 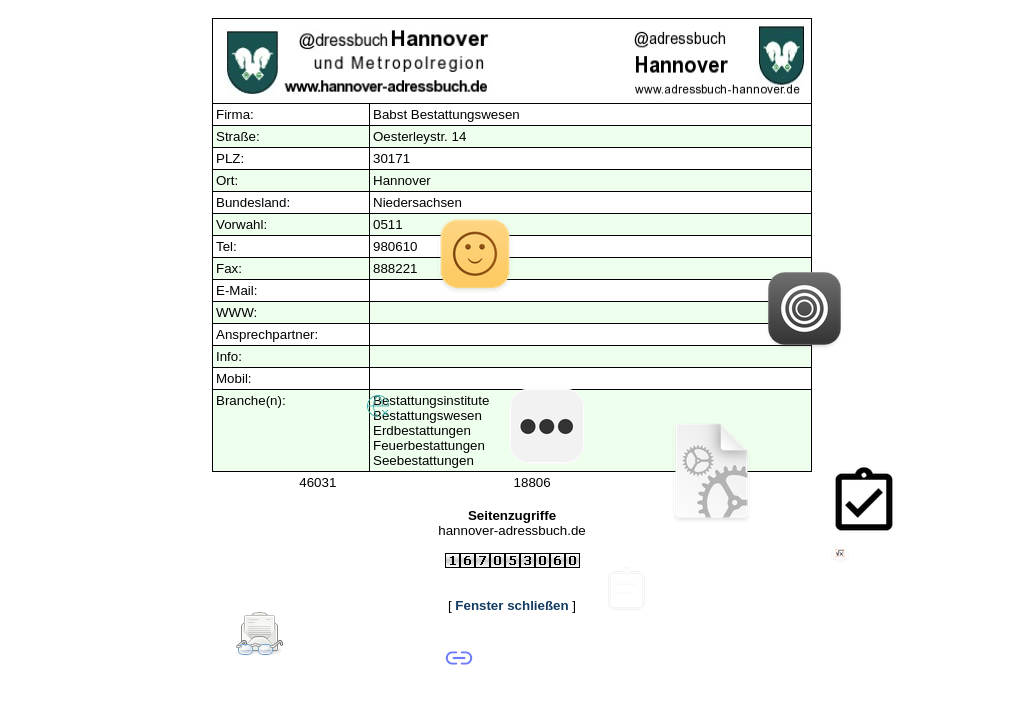 I want to click on access clipboard history, so click(x=626, y=588).